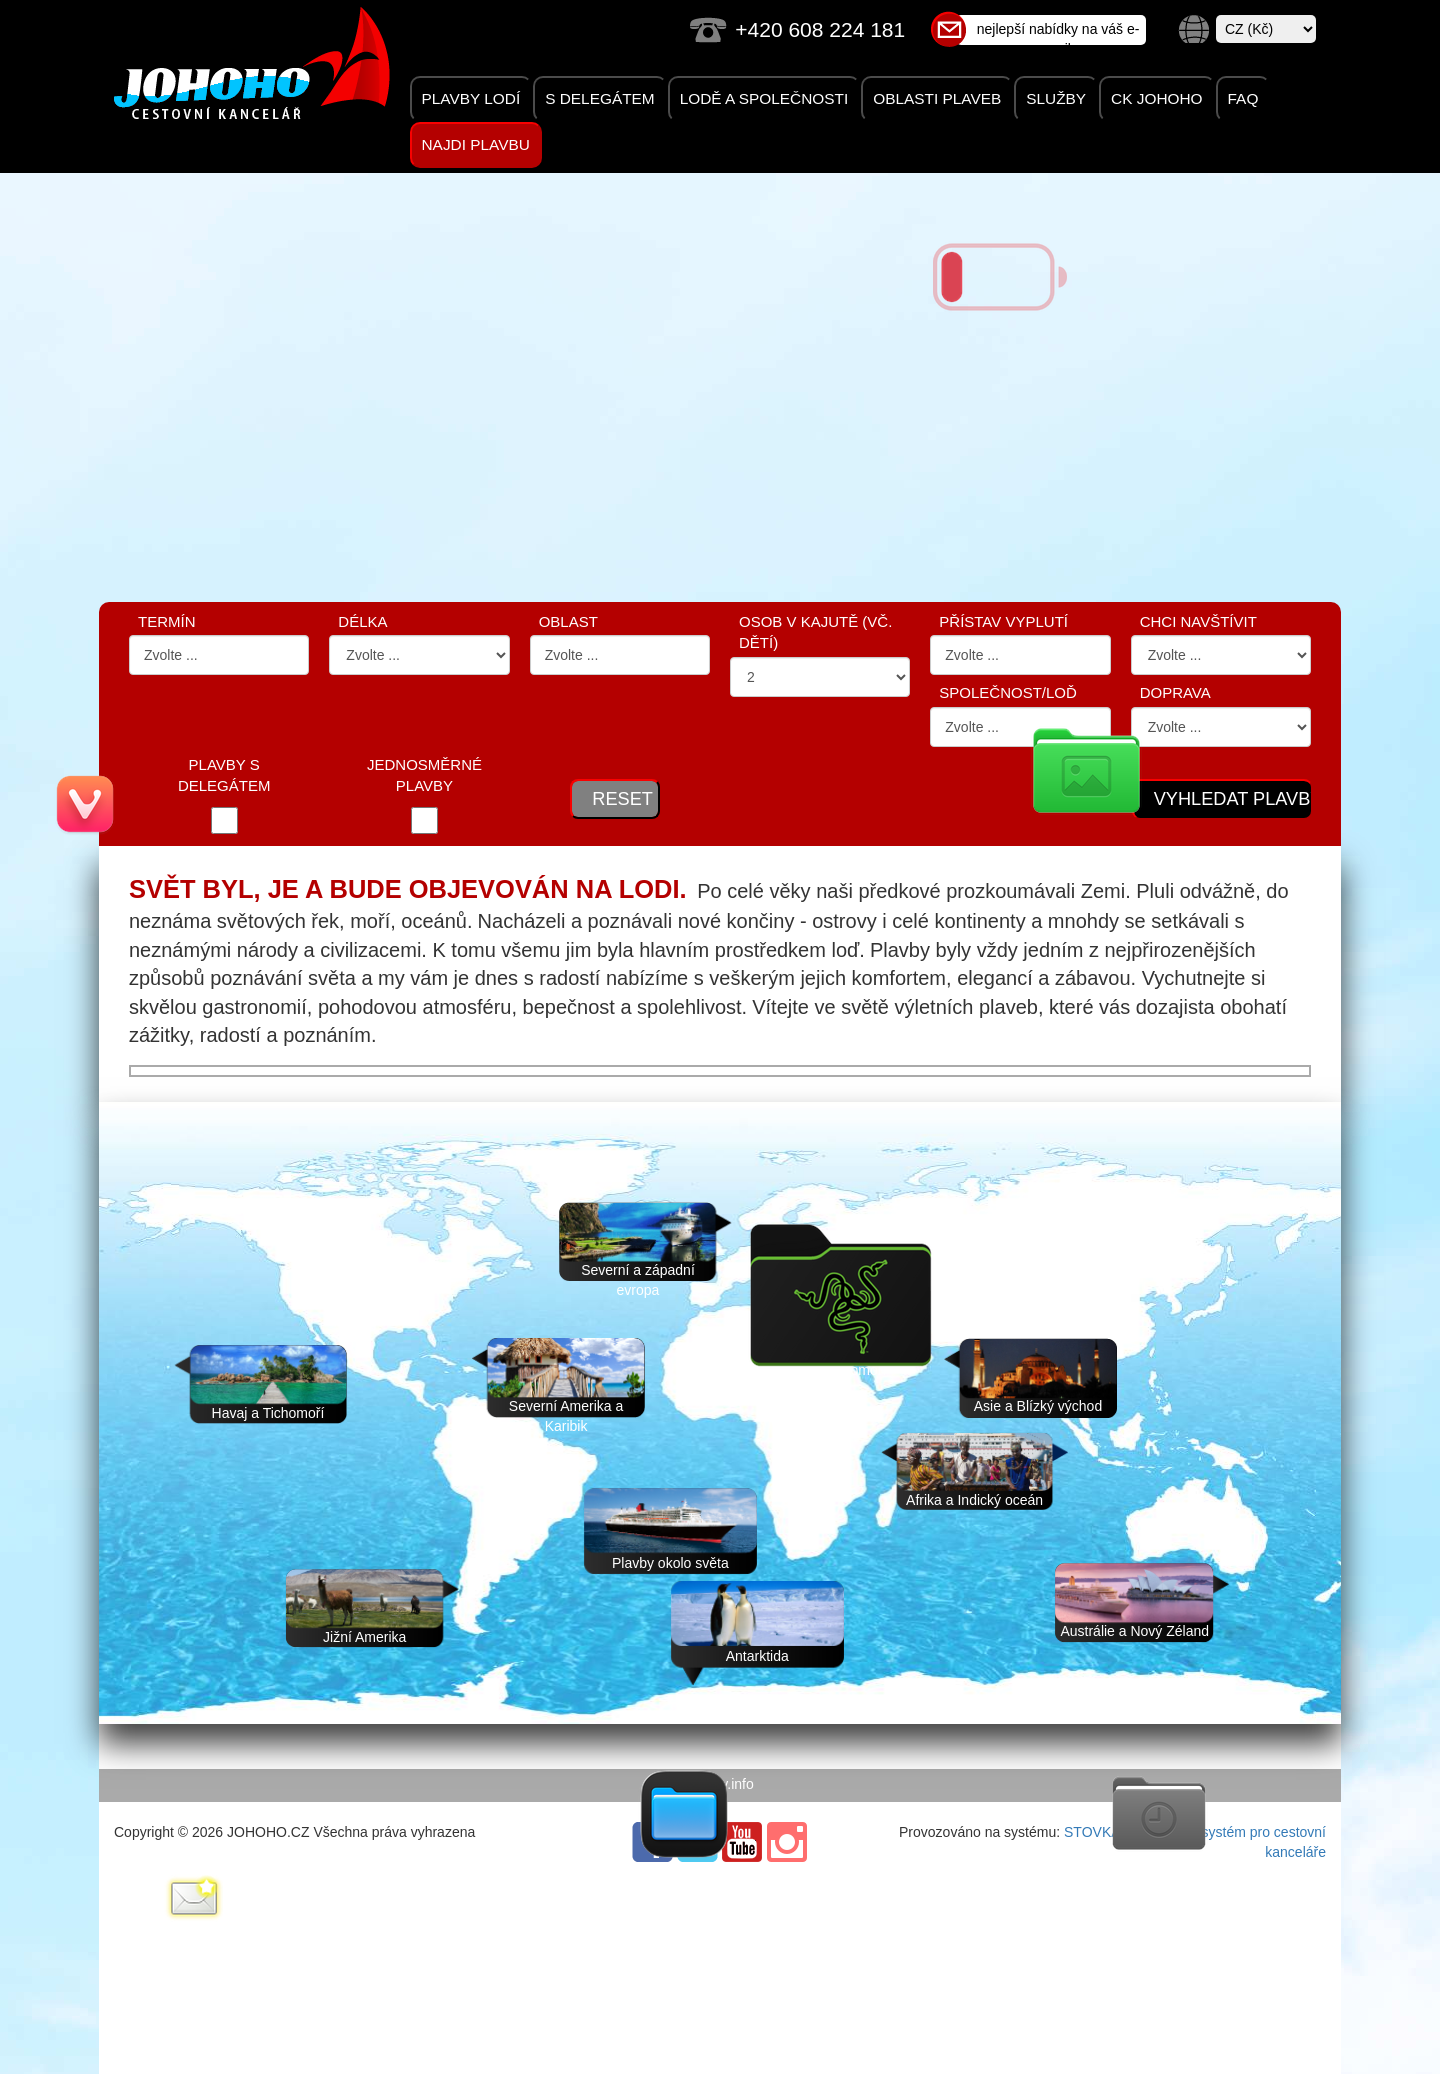  Describe the element at coordinates (1086, 770) in the screenshot. I see `open your images folder` at that location.